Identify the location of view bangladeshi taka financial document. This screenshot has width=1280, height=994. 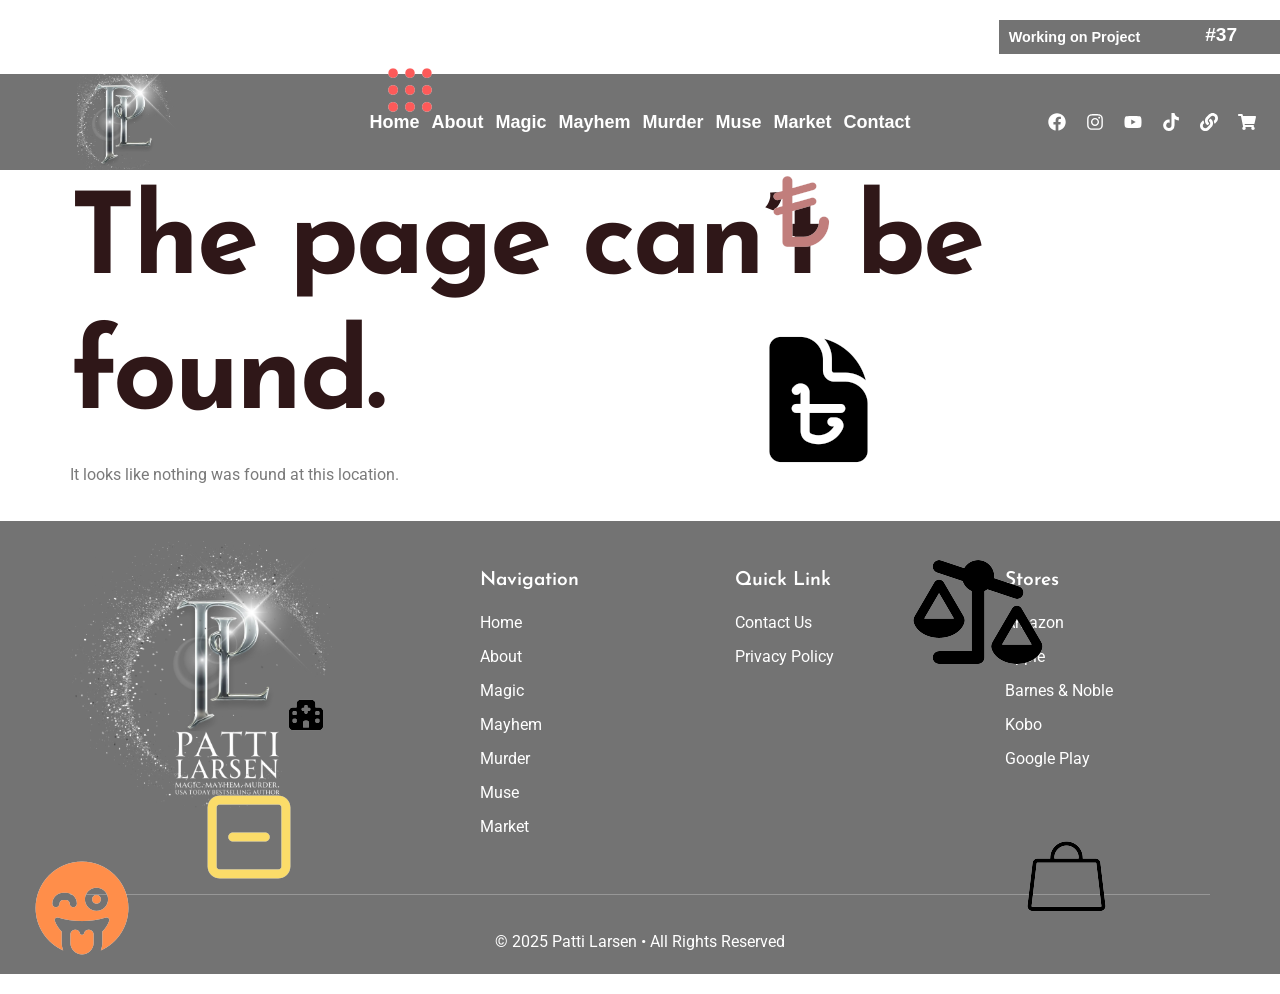
(818, 399).